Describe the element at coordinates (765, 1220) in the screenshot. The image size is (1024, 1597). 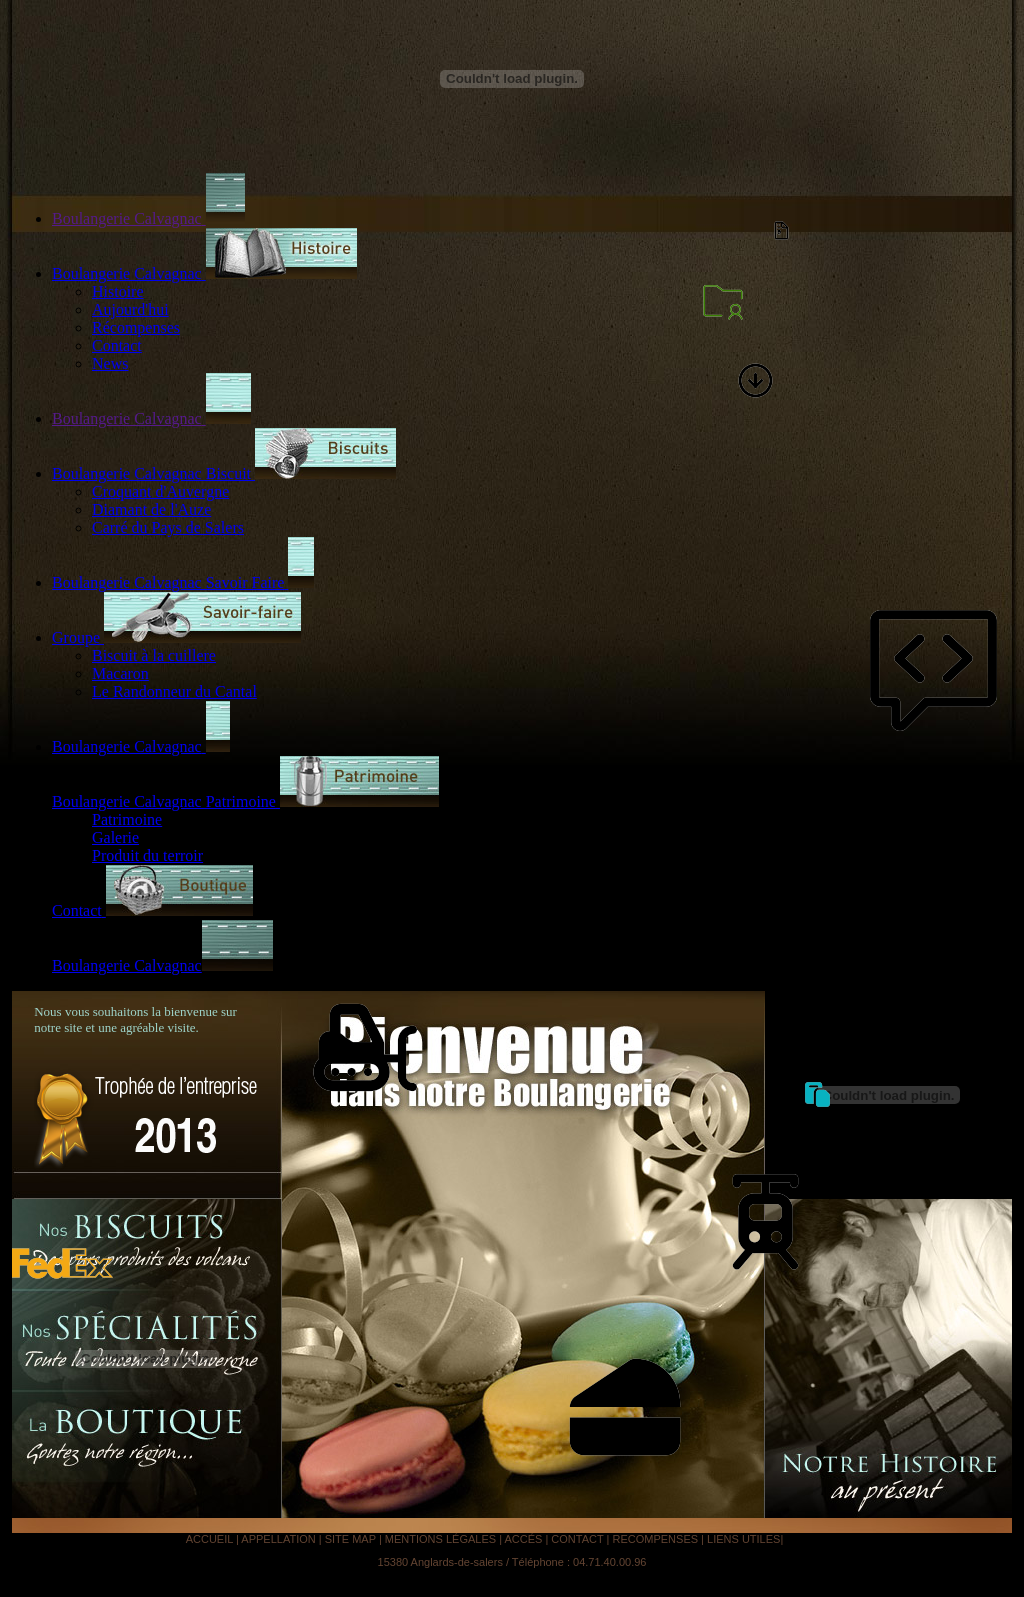
I see `access public transit or tram routes` at that location.